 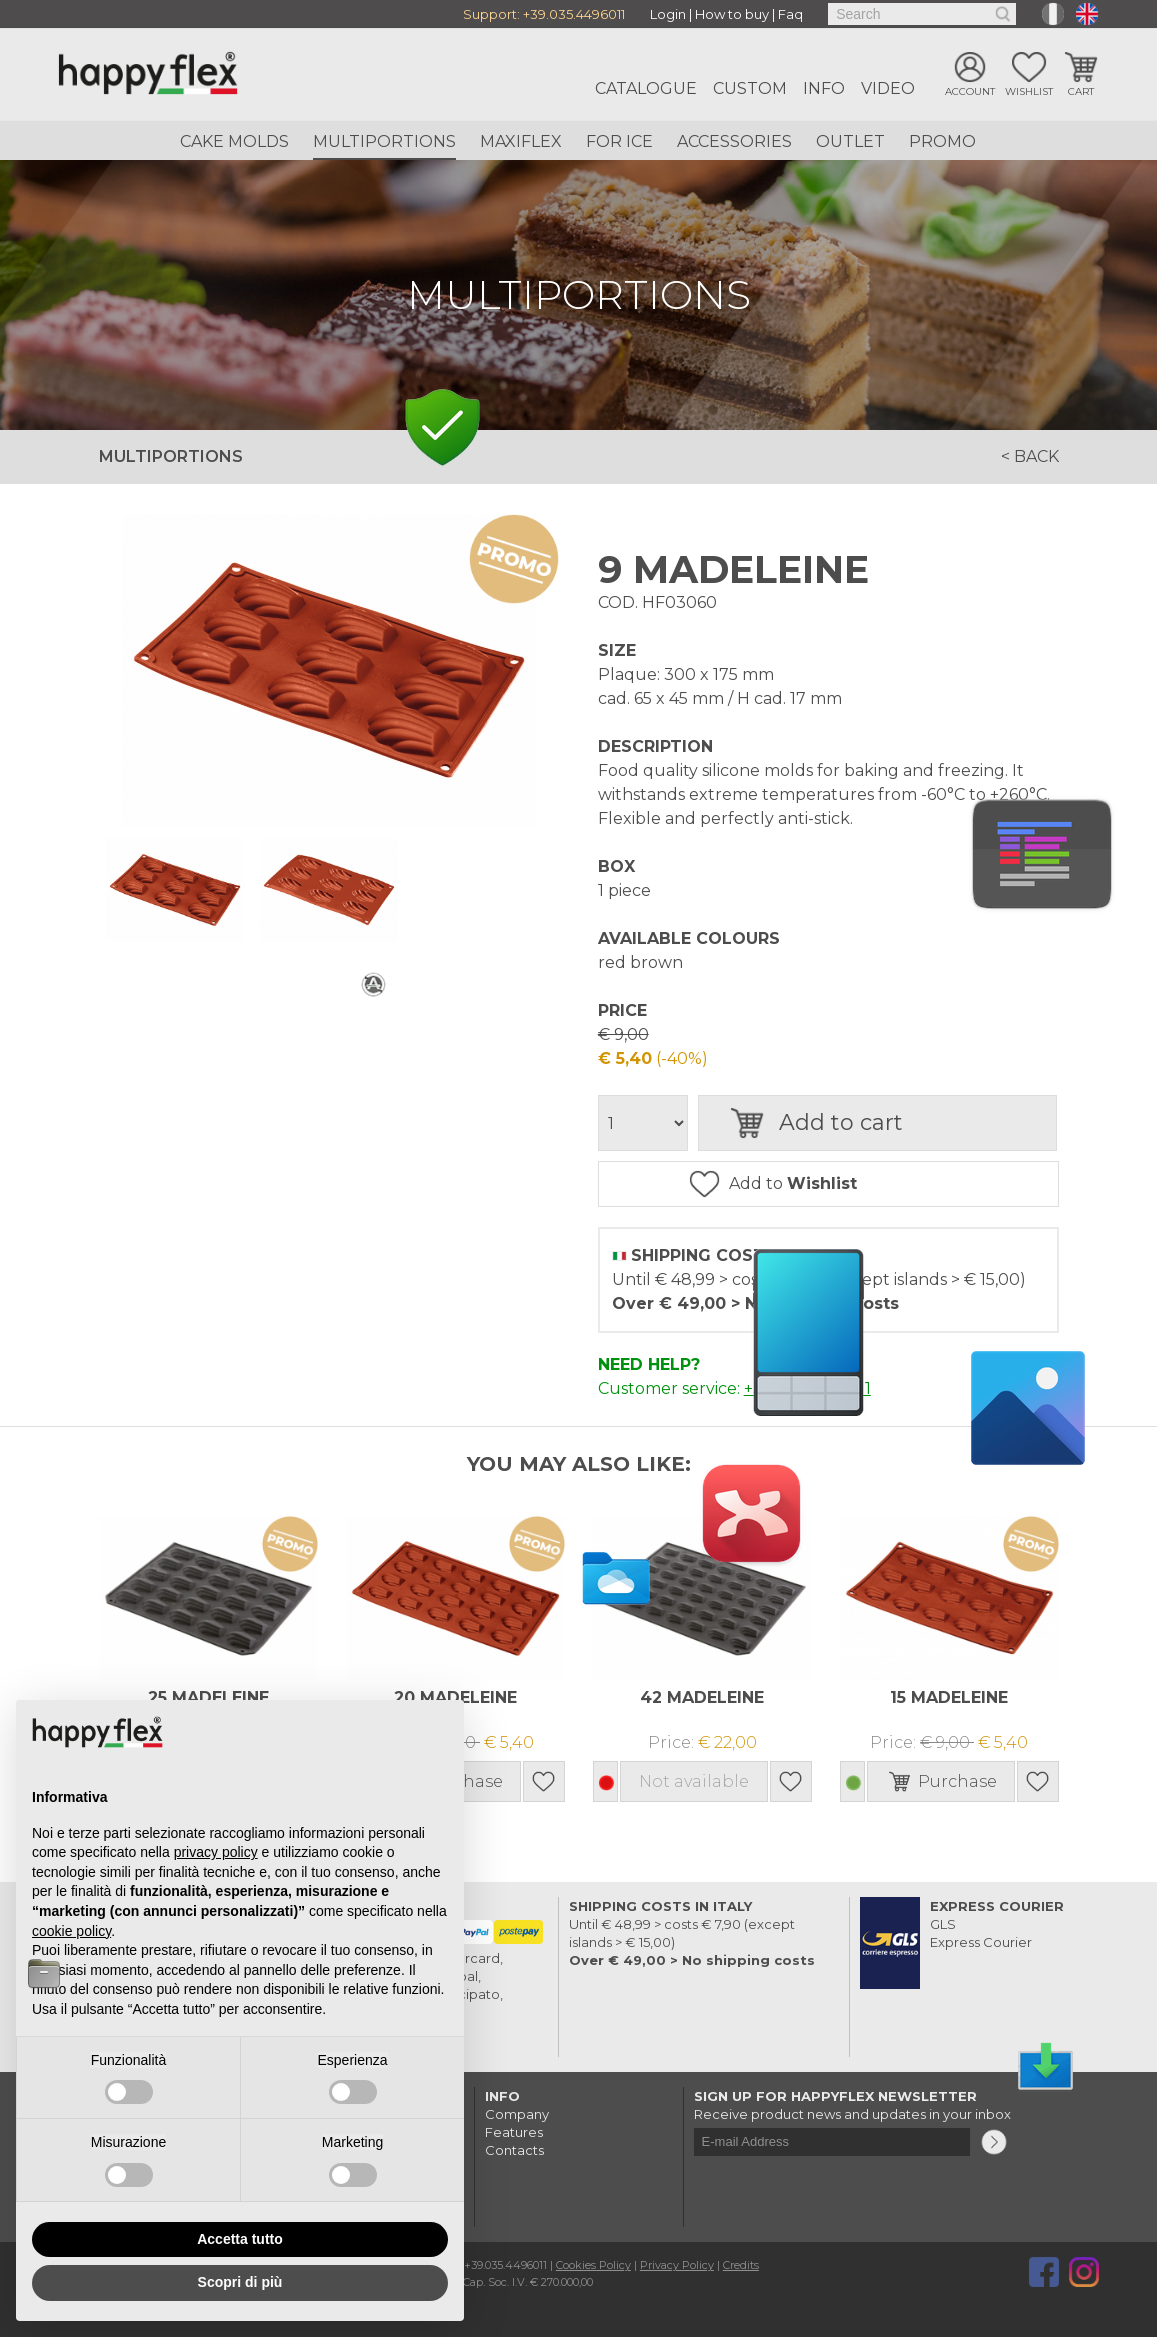 I want to click on open the nautilus file manager, so click(x=44, y=1973).